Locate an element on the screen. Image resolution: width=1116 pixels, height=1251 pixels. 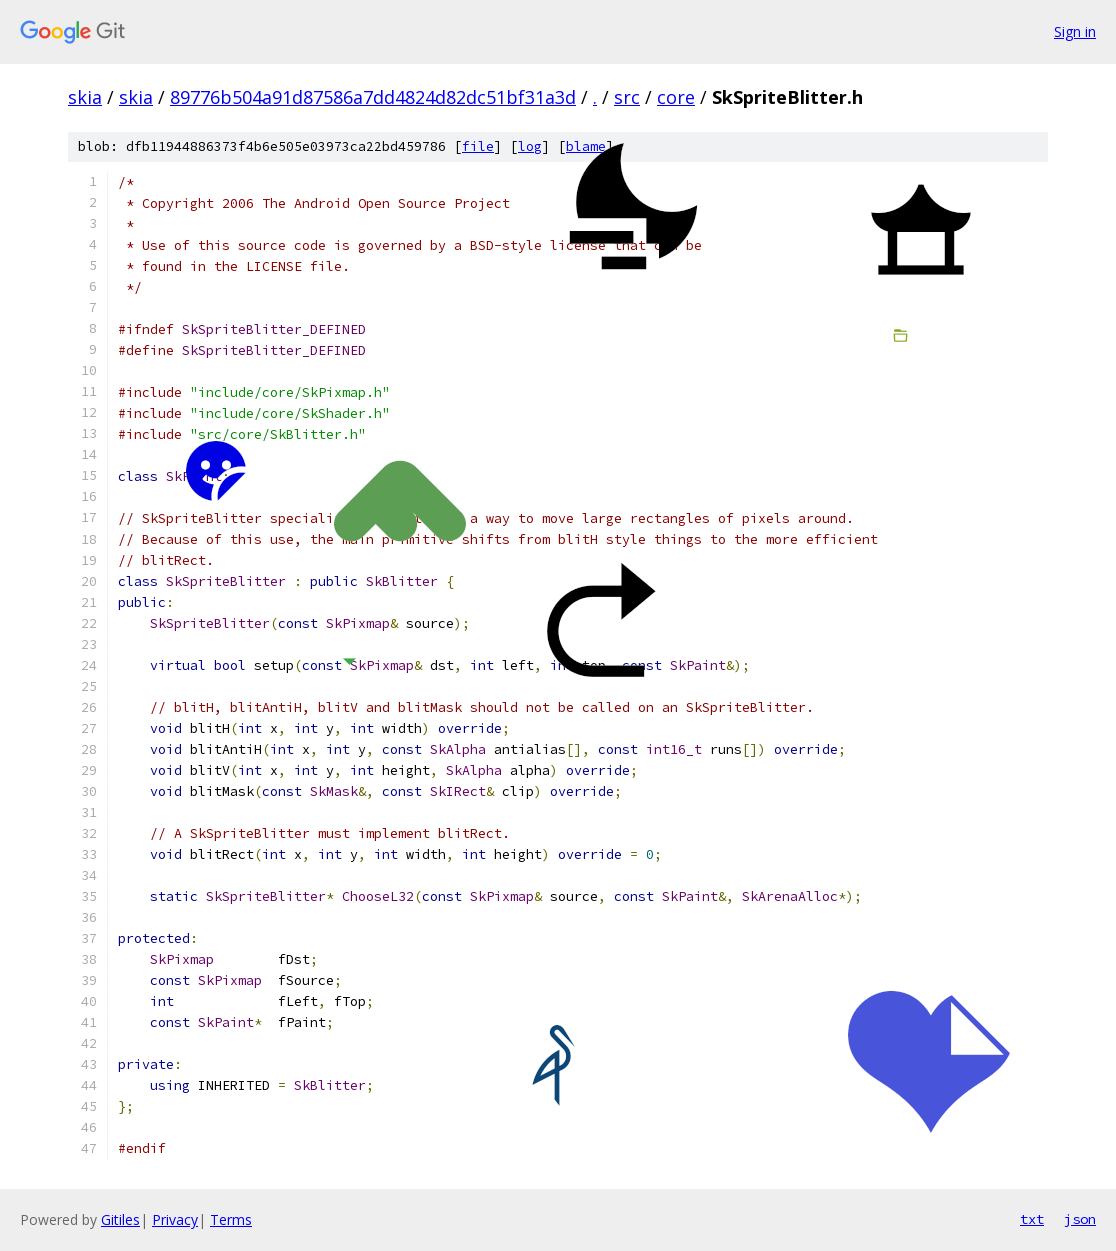
minio object storage service logo is located at coordinates (553, 1065).